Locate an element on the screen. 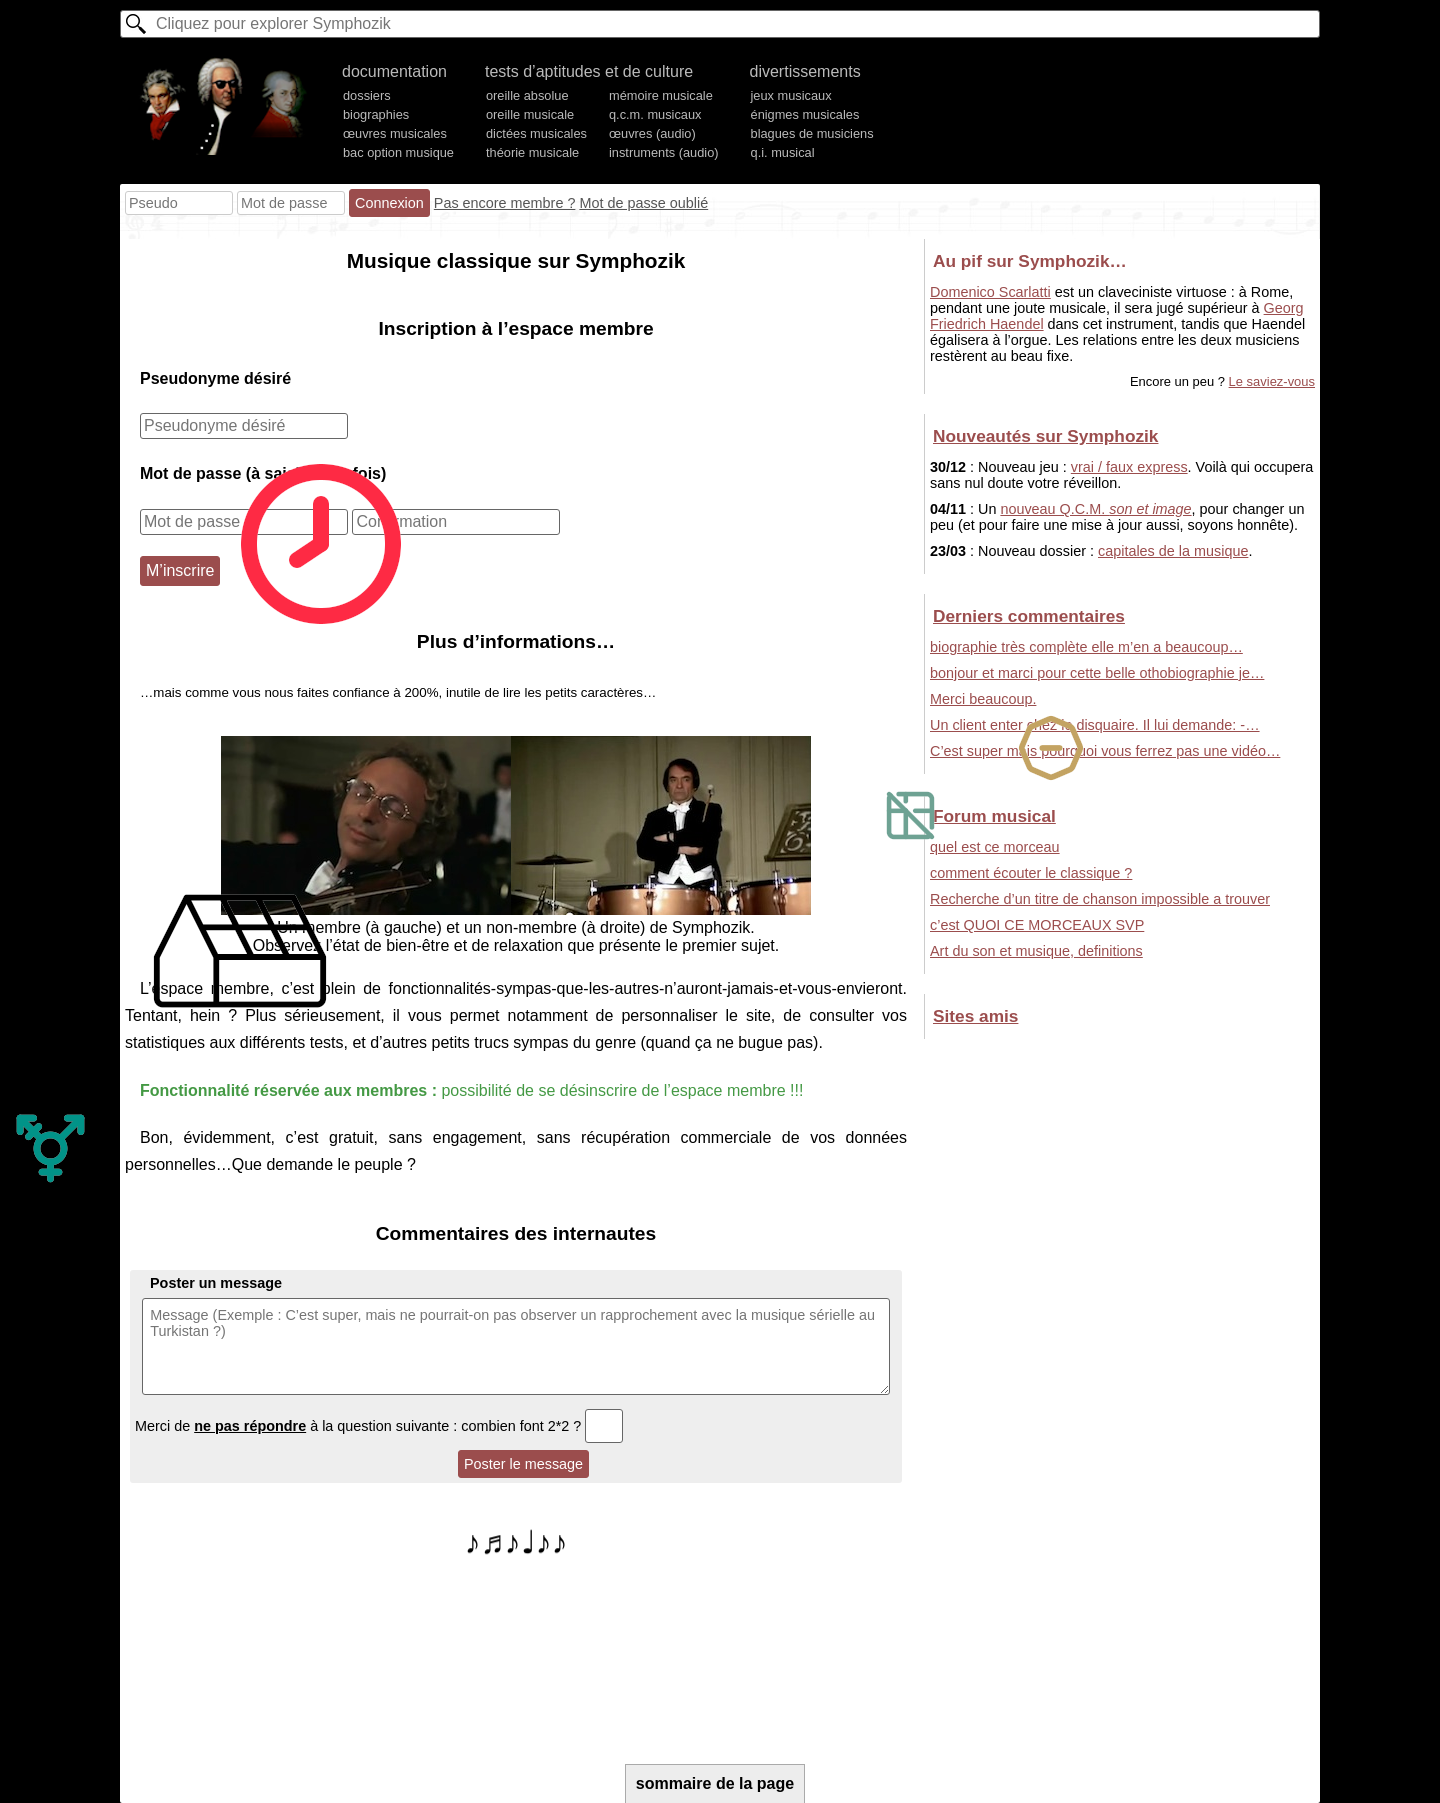 The width and height of the screenshot is (1440, 1803). view solar panel or renewable energy settings is located at coordinates (240, 957).